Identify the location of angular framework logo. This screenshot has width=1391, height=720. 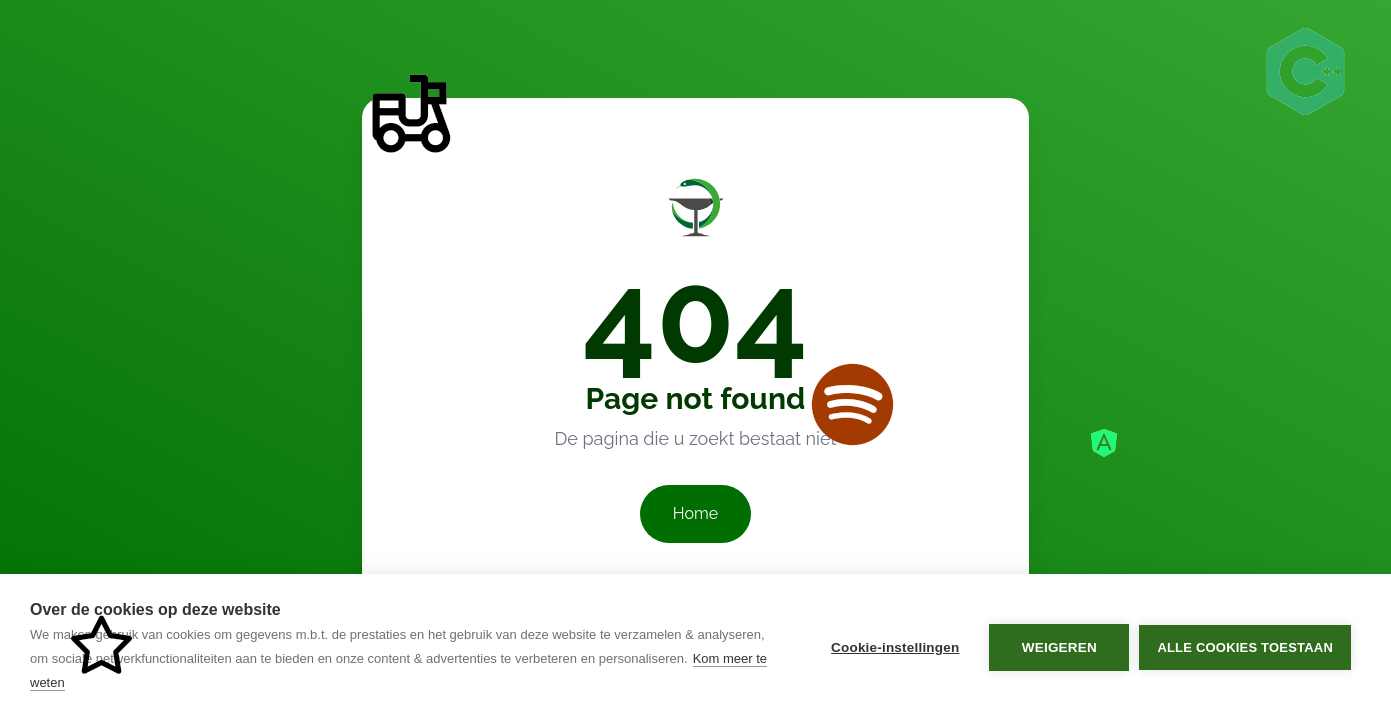
(1104, 443).